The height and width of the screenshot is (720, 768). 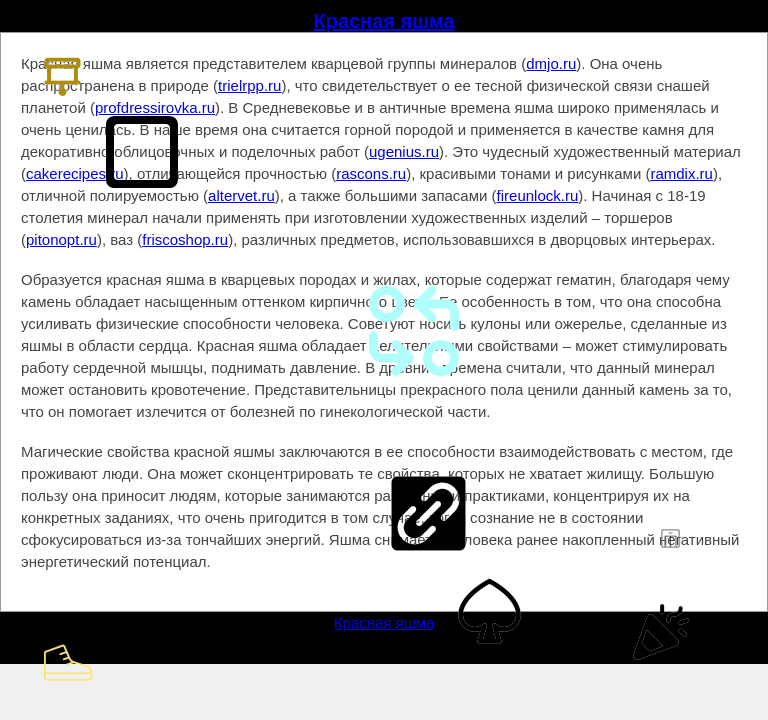 What do you see at coordinates (489, 612) in the screenshot?
I see `spade suit icon for card games` at bounding box center [489, 612].